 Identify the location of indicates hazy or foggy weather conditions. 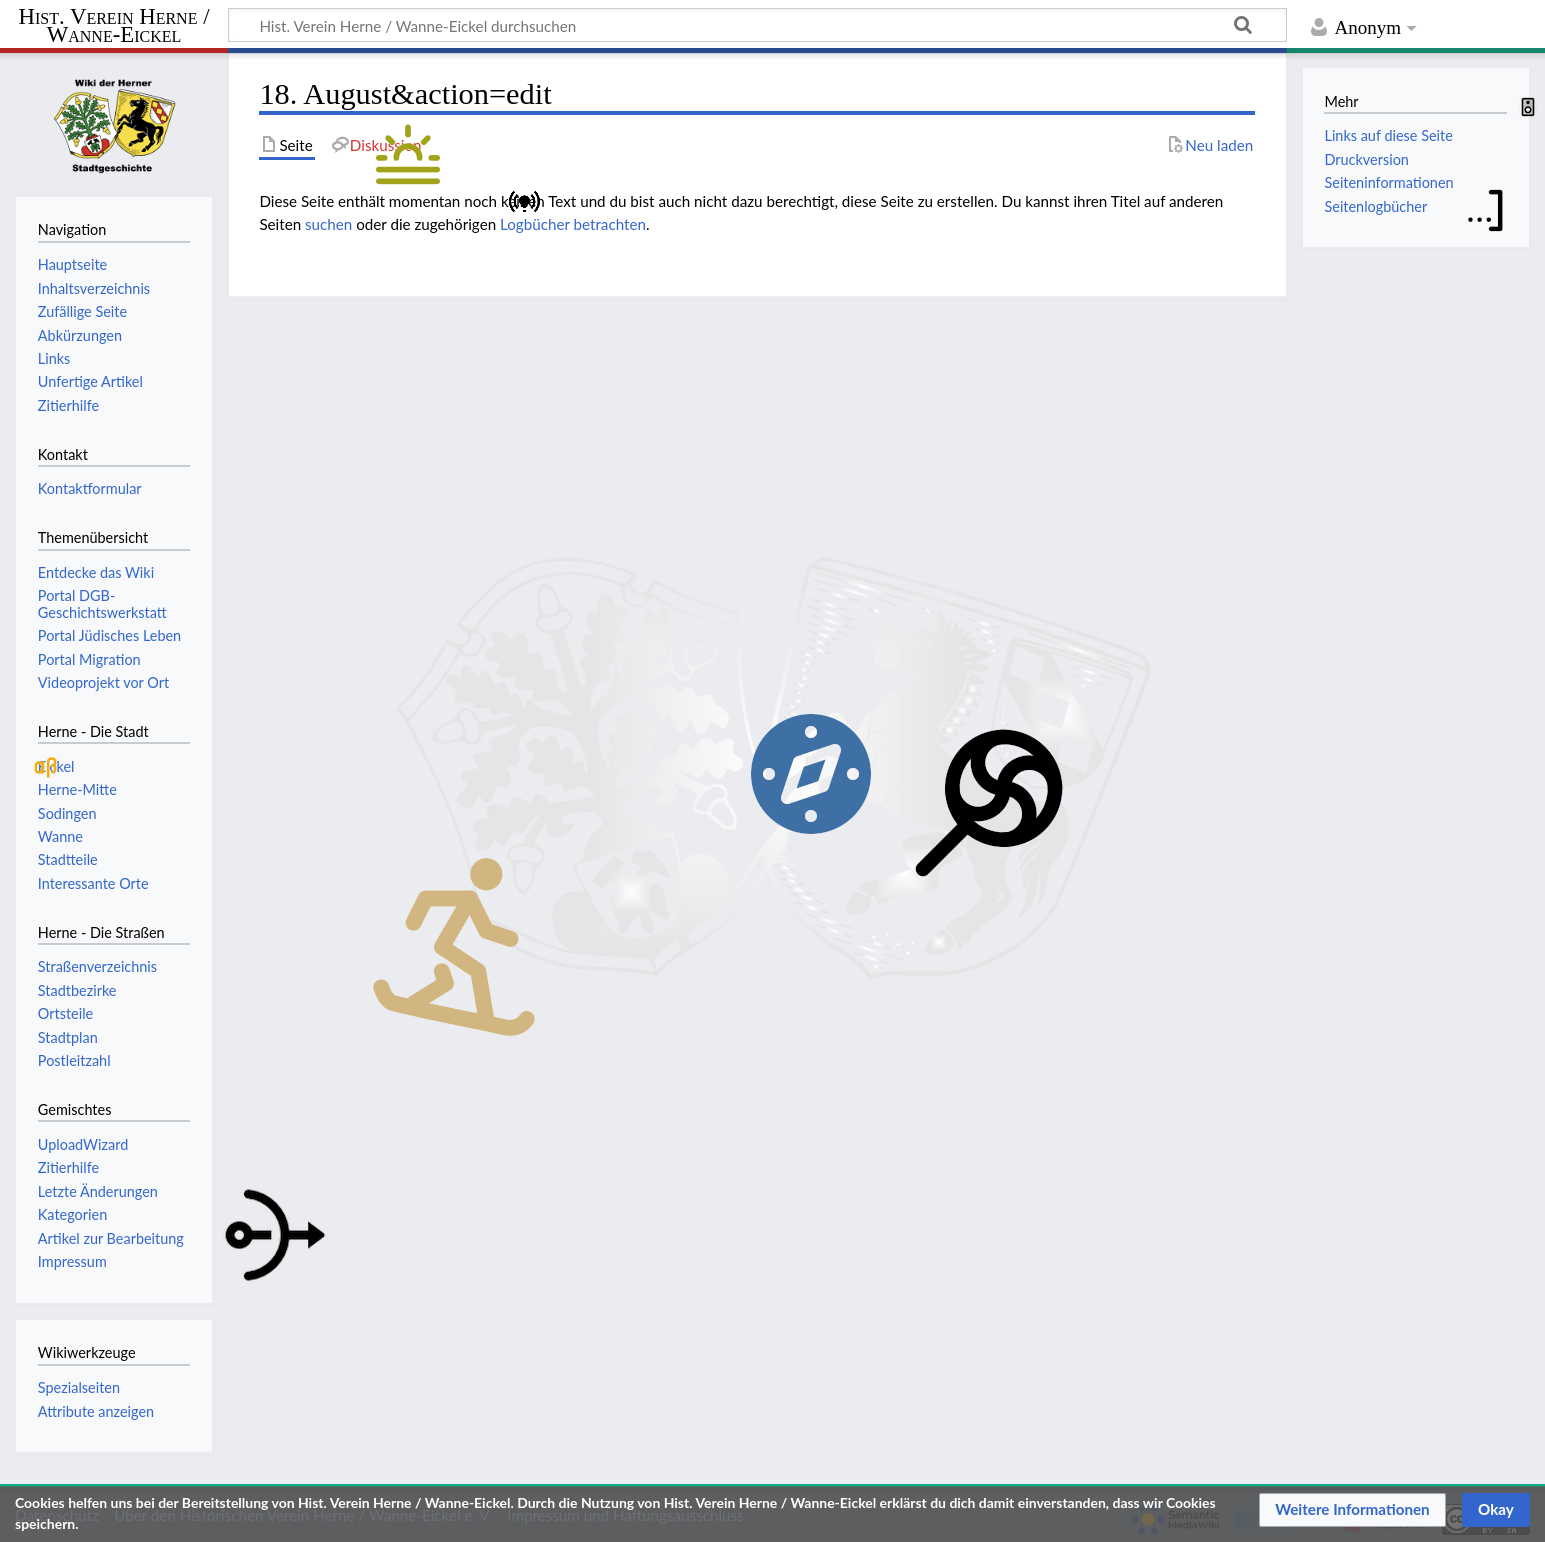
(408, 155).